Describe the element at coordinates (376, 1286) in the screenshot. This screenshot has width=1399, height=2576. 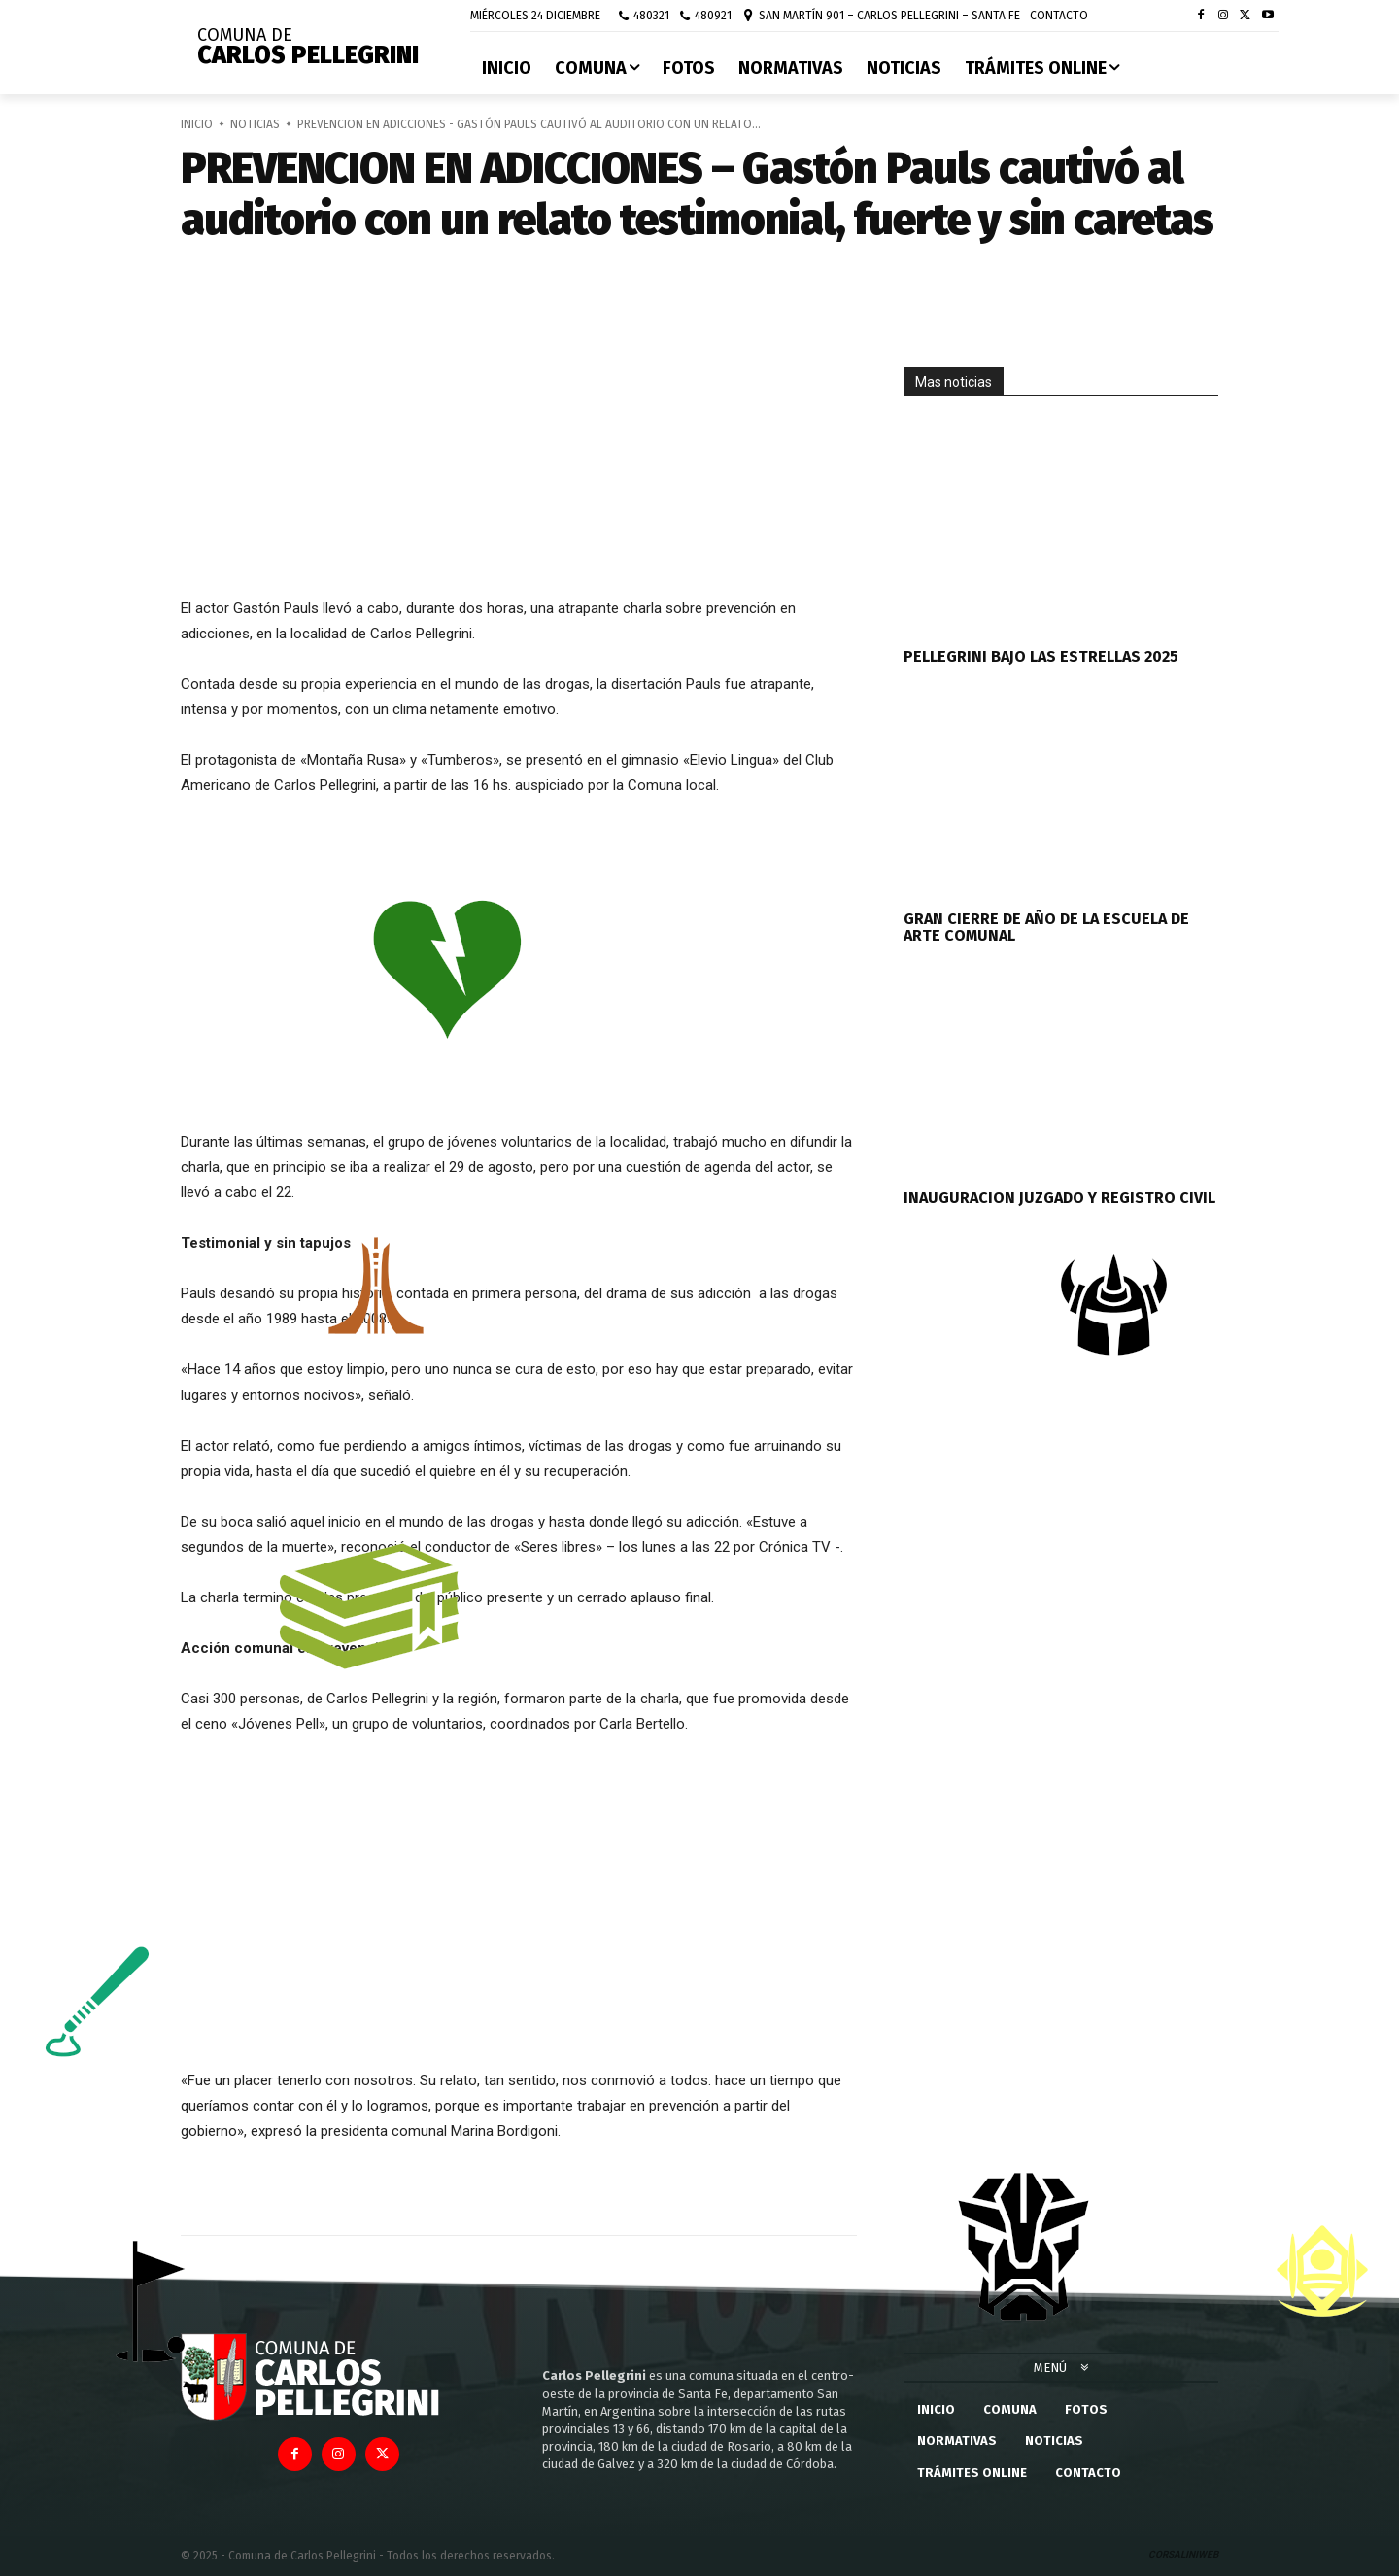
I see `view memorial or monument location` at that location.